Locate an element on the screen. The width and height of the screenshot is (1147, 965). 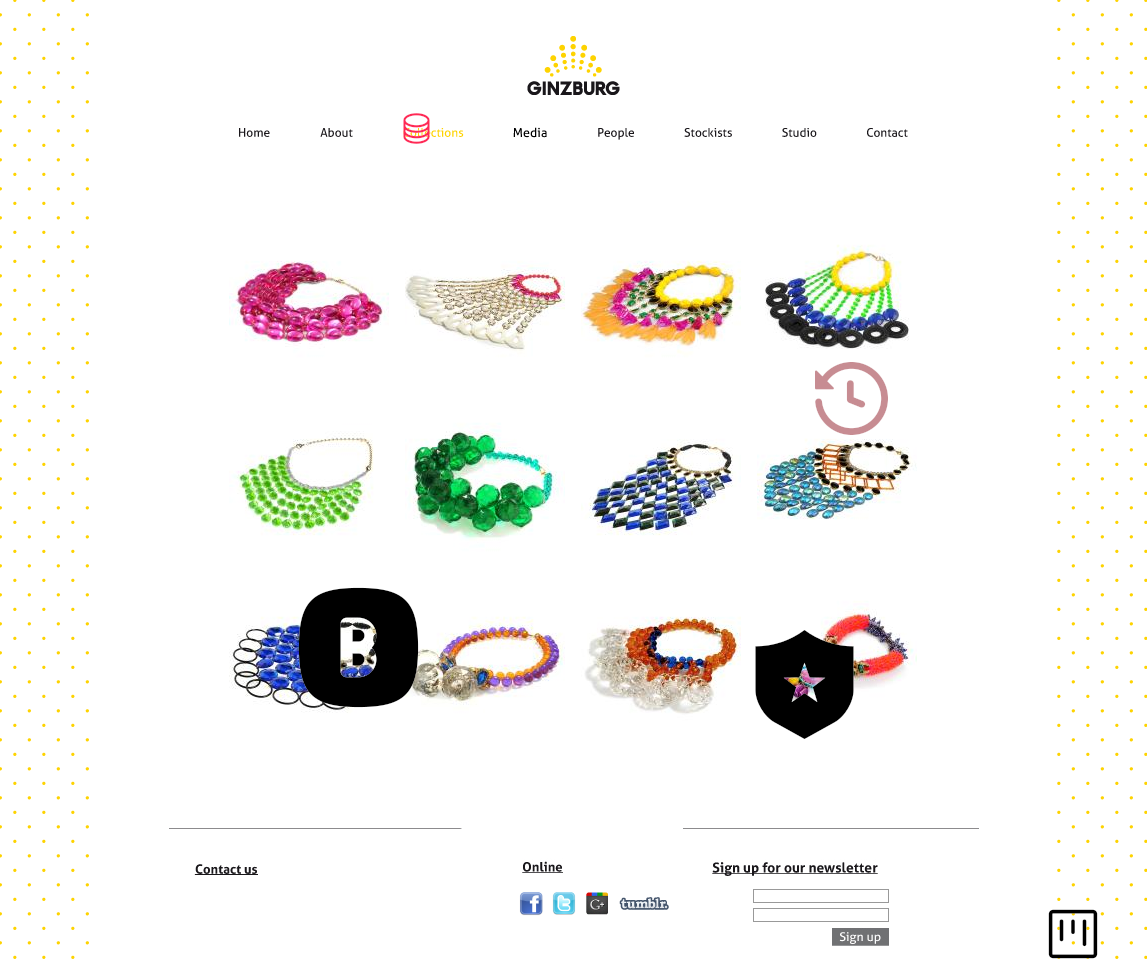
view history or recent activity is located at coordinates (851, 398).